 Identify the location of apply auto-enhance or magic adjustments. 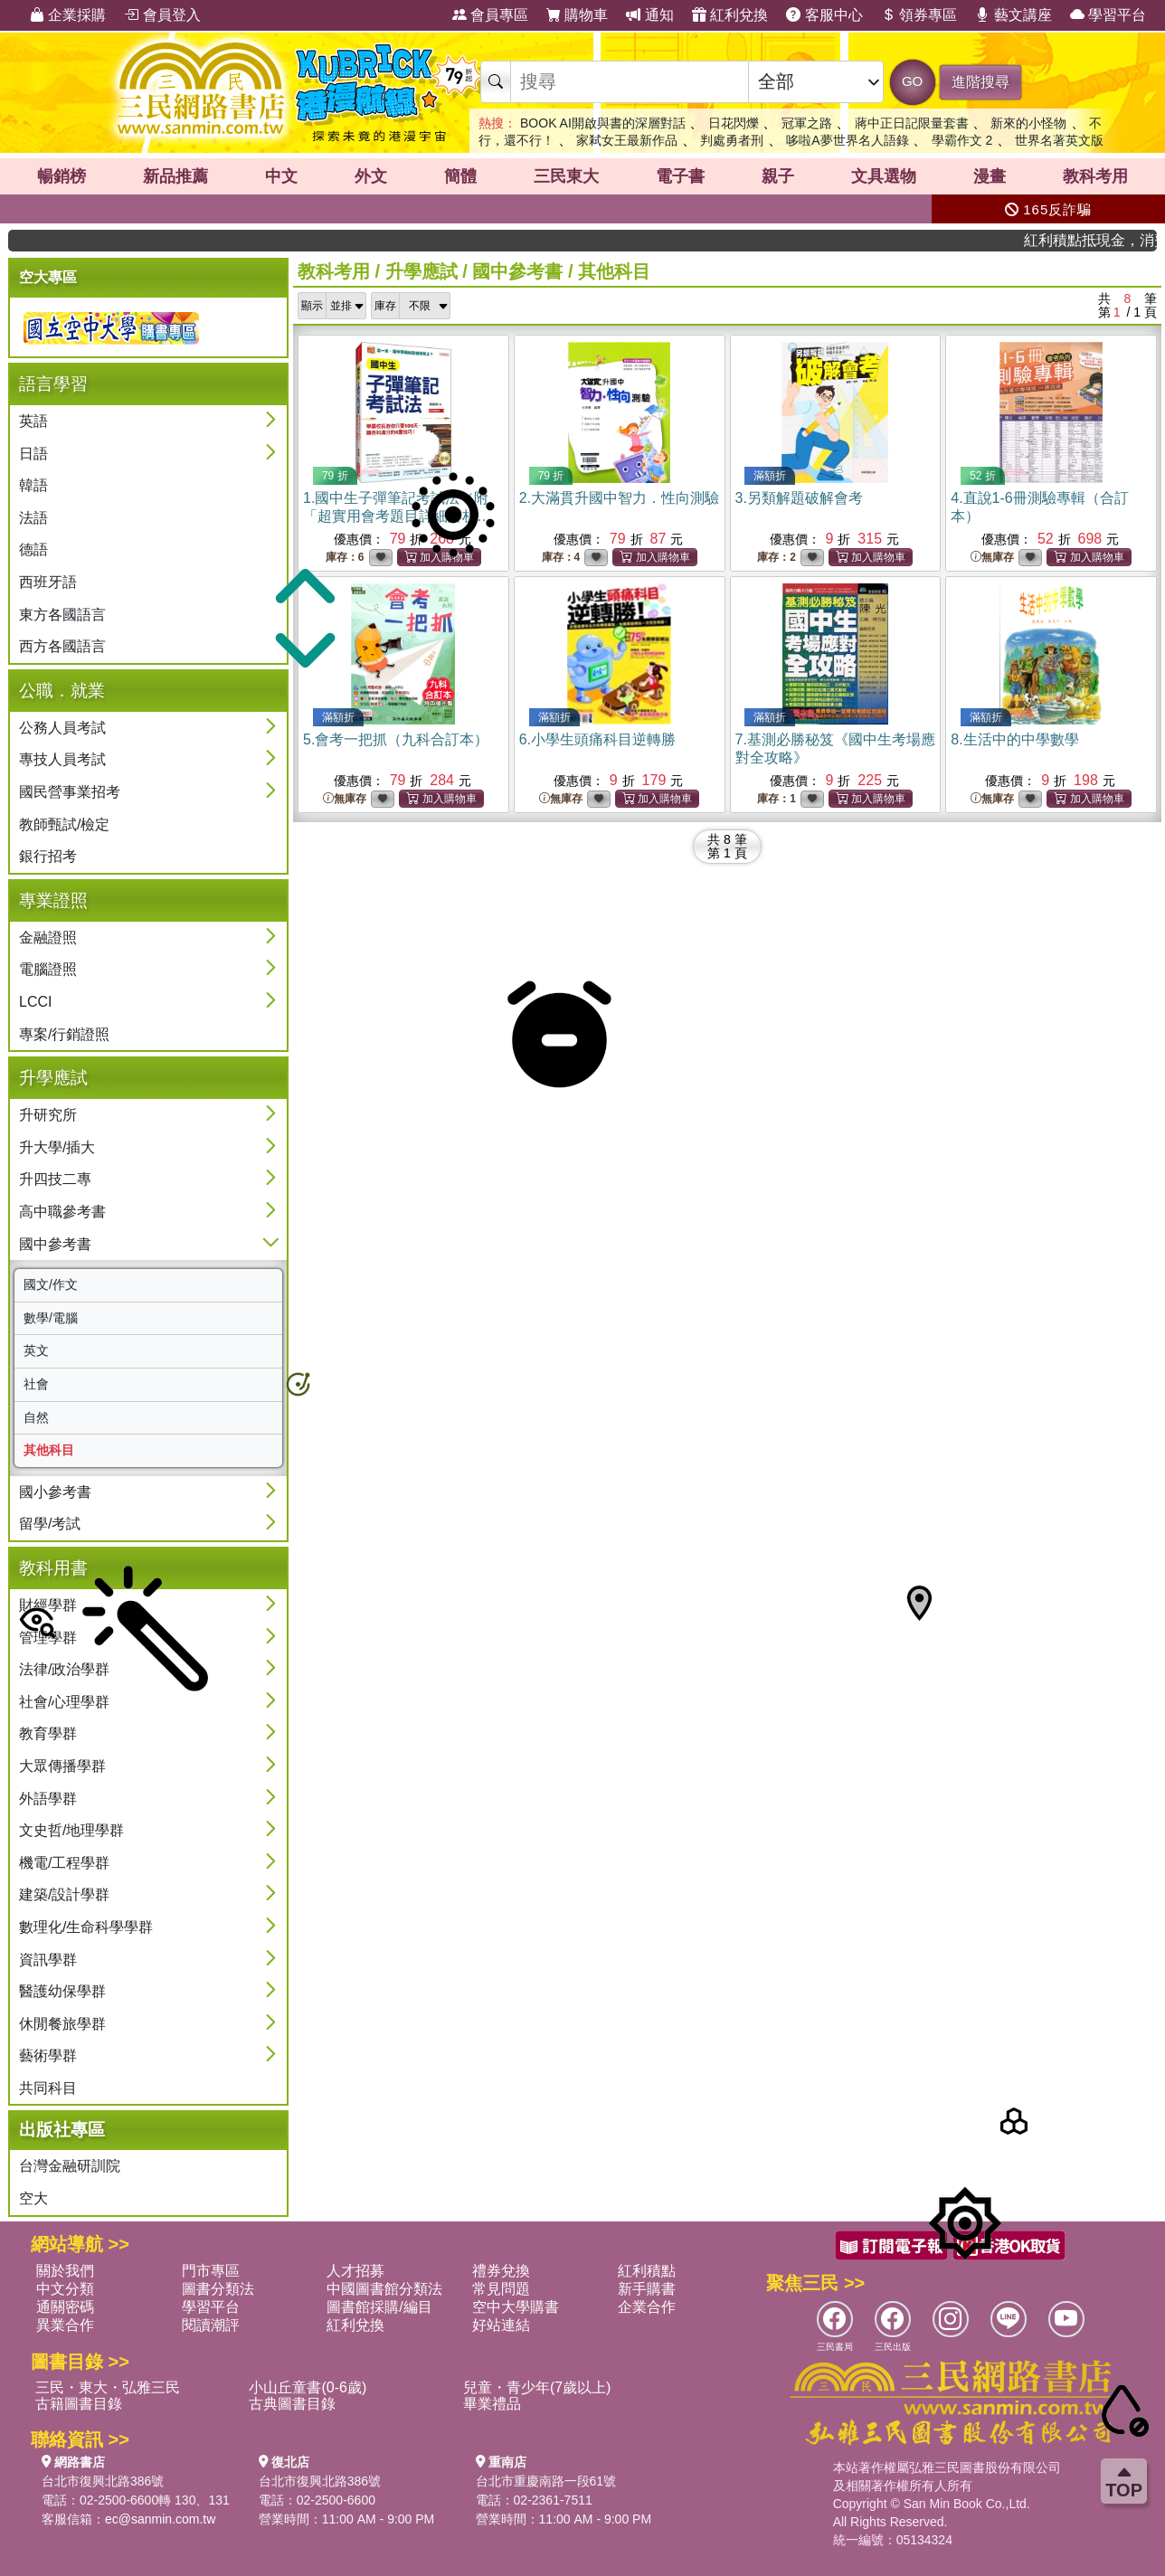
(147, 1630).